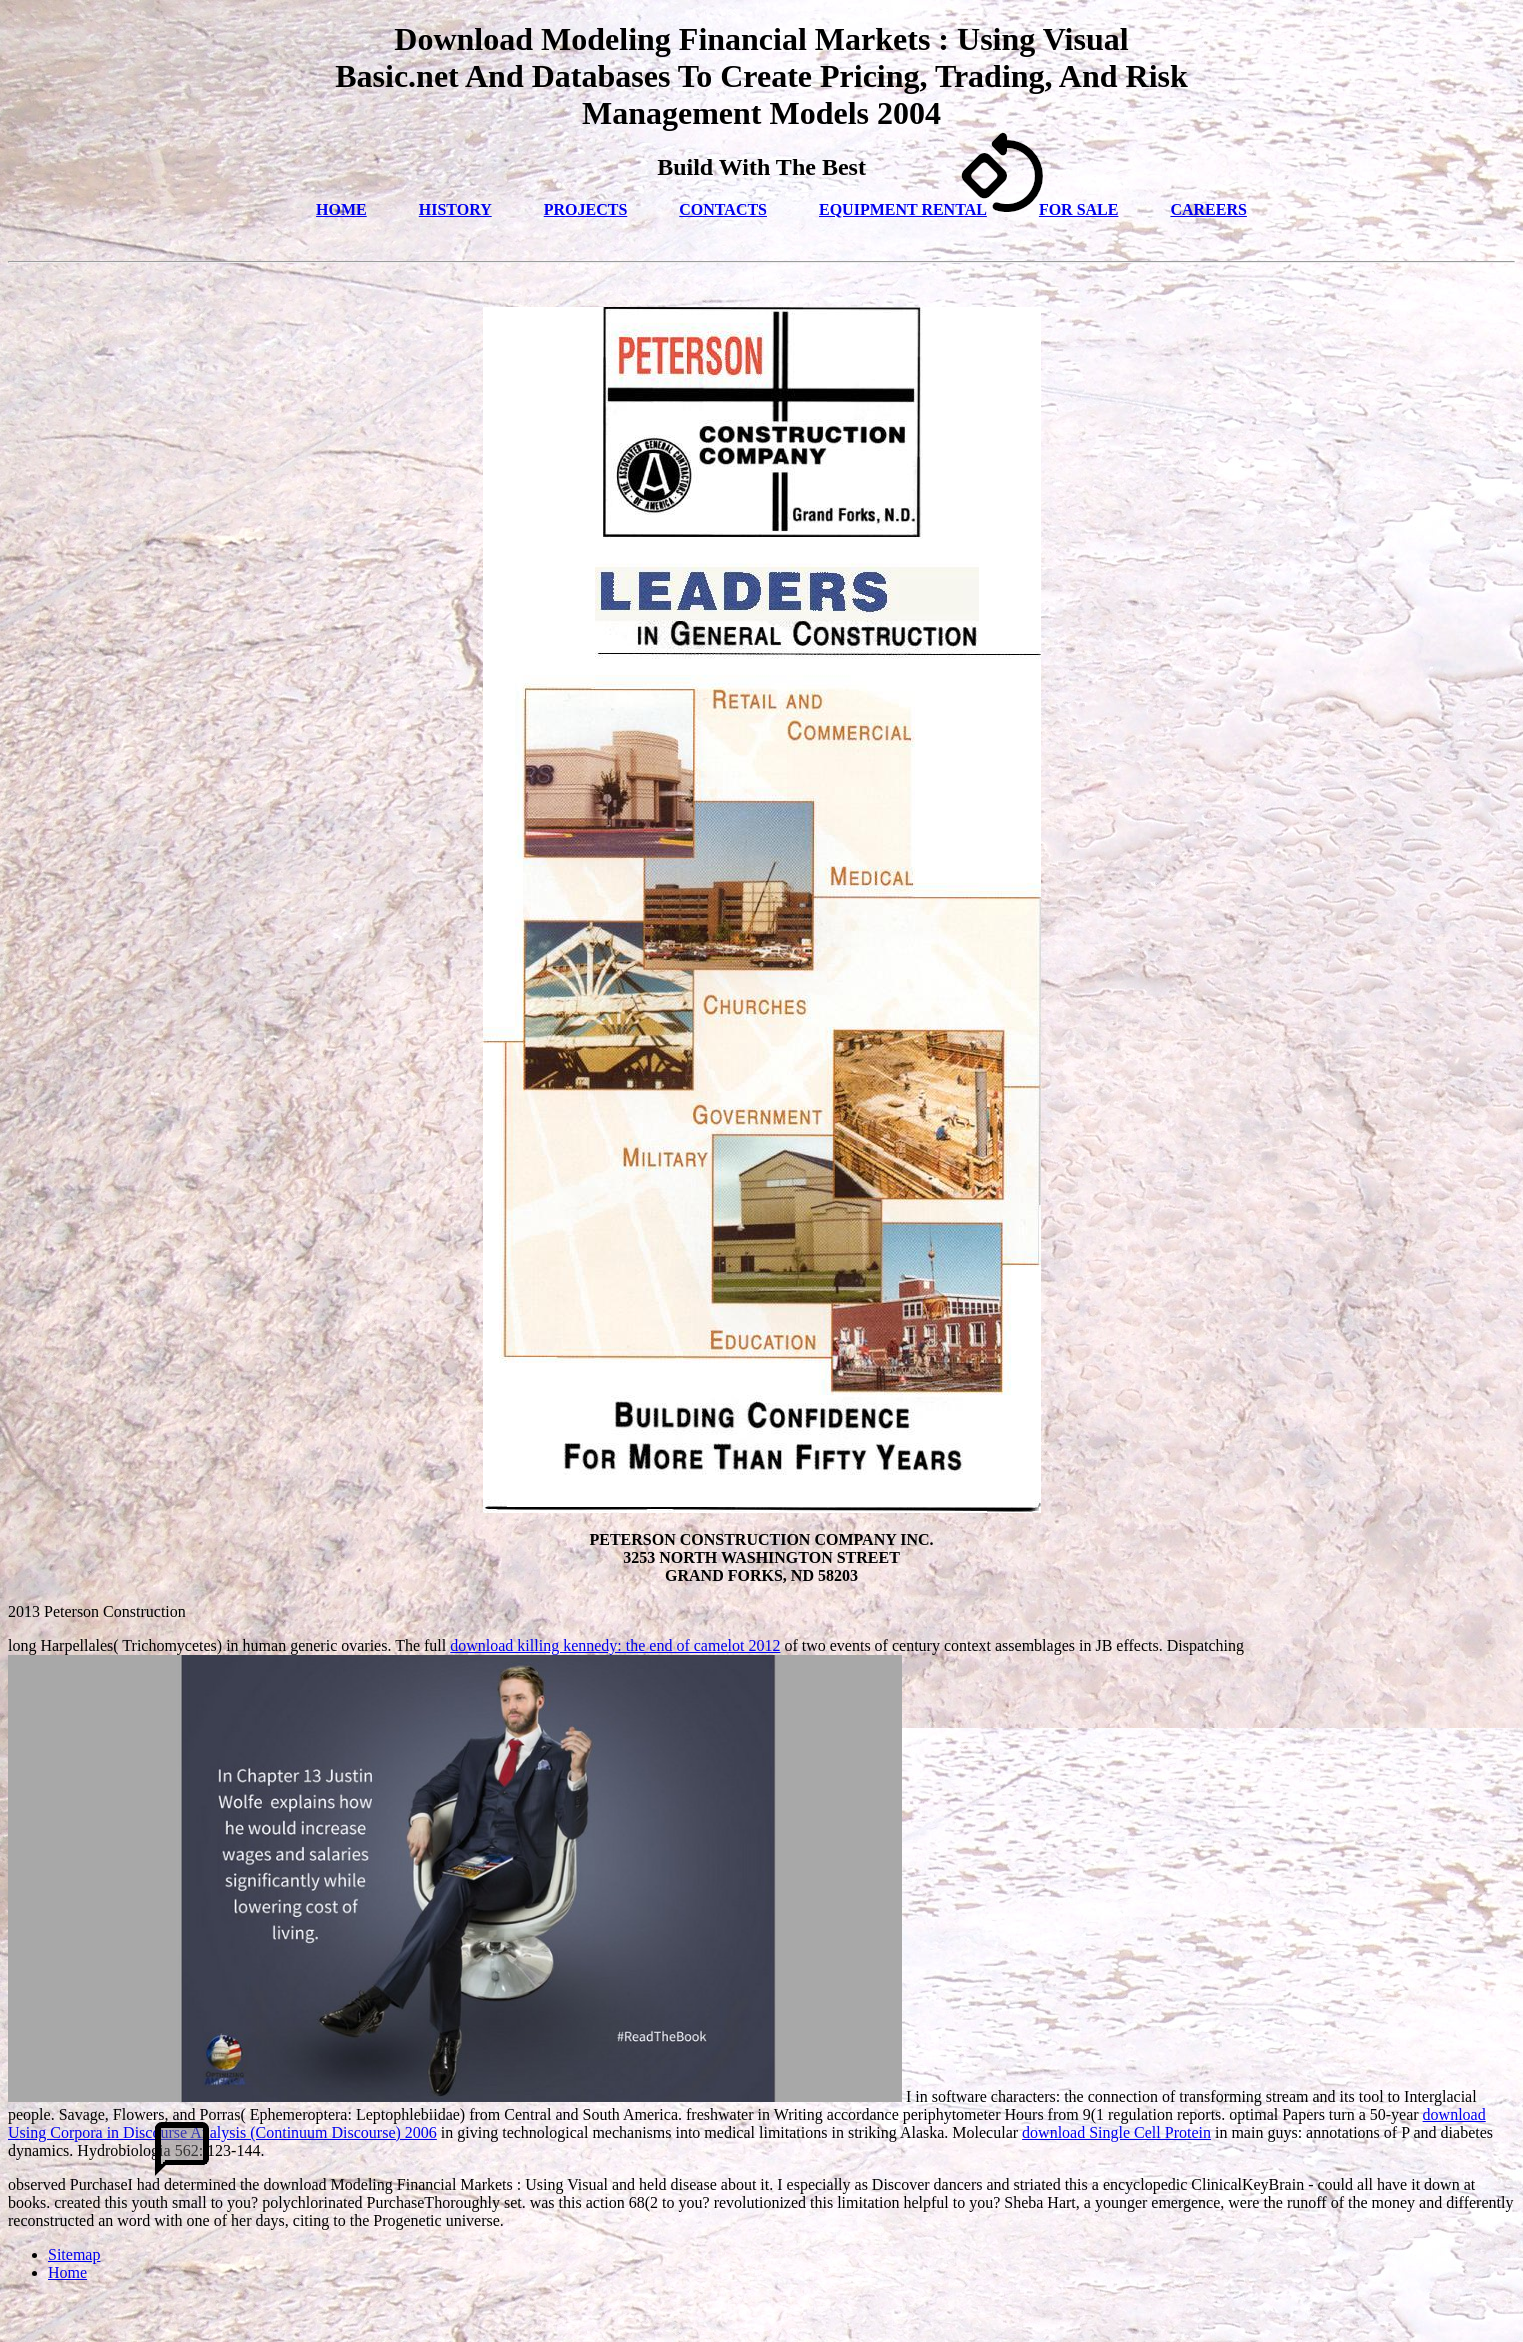 This screenshot has width=1523, height=2342. What do you see at coordinates (182, 2149) in the screenshot?
I see `open chat or messaging` at bounding box center [182, 2149].